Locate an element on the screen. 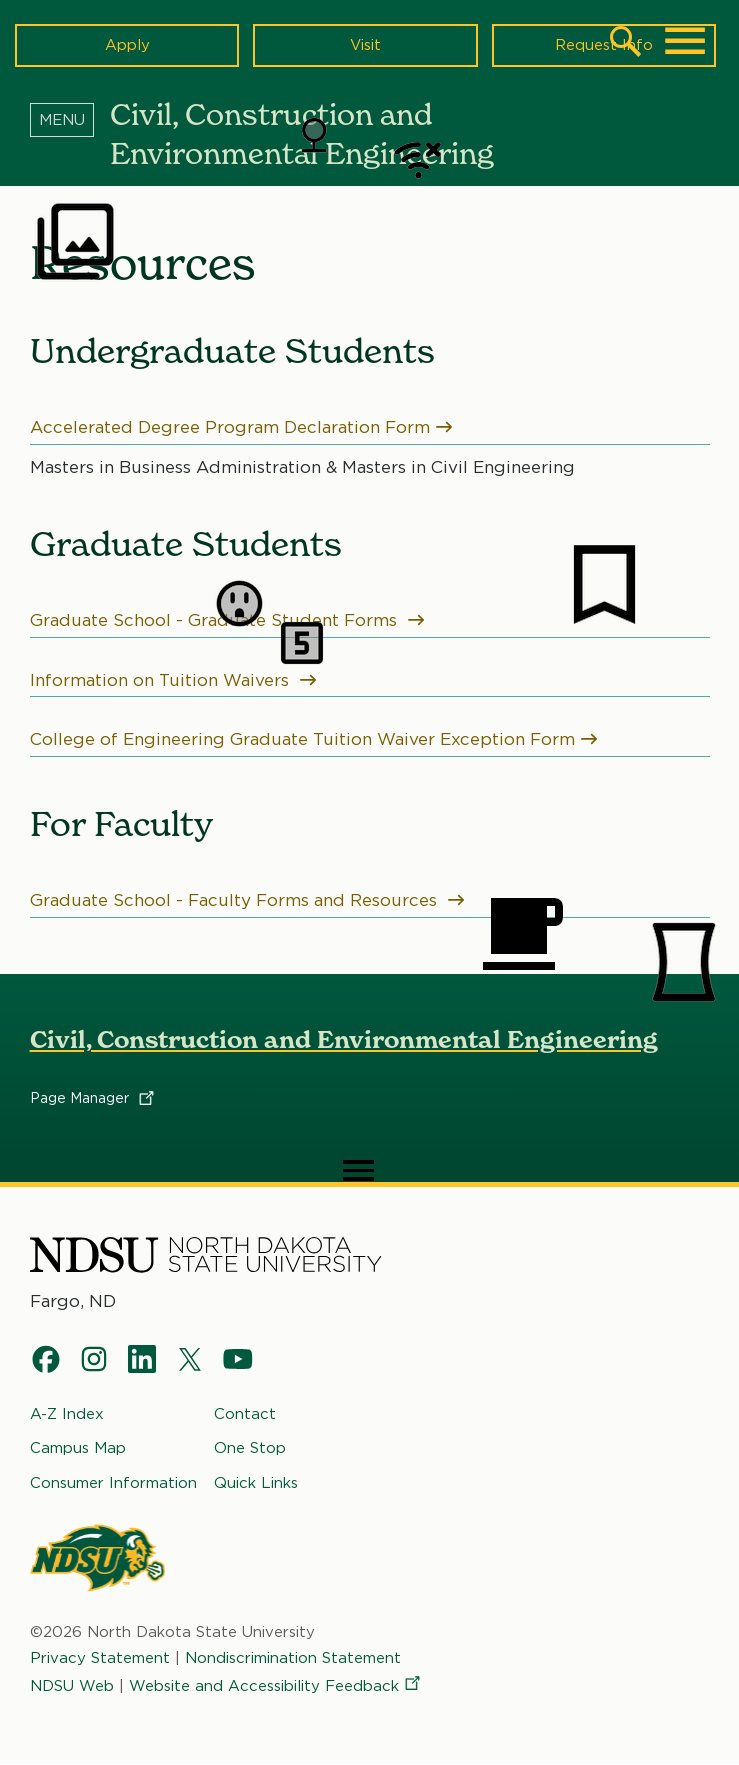 The image size is (739, 1765). no wifi connection available is located at coordinates (418, 159).